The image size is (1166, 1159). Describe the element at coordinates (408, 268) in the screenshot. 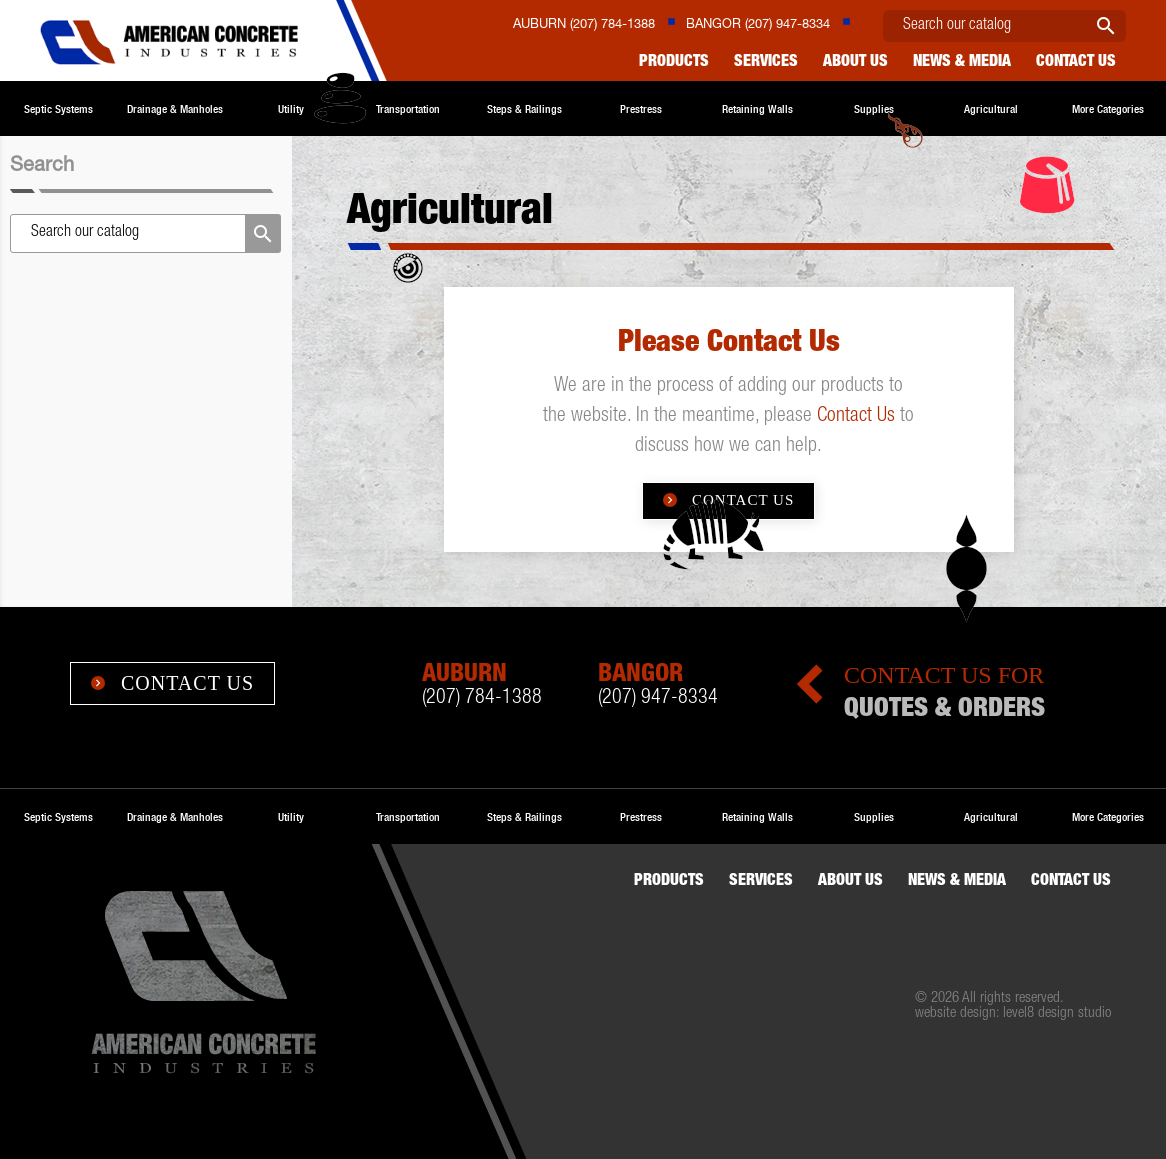

I see `abstract game ability or skill icon` at that location.